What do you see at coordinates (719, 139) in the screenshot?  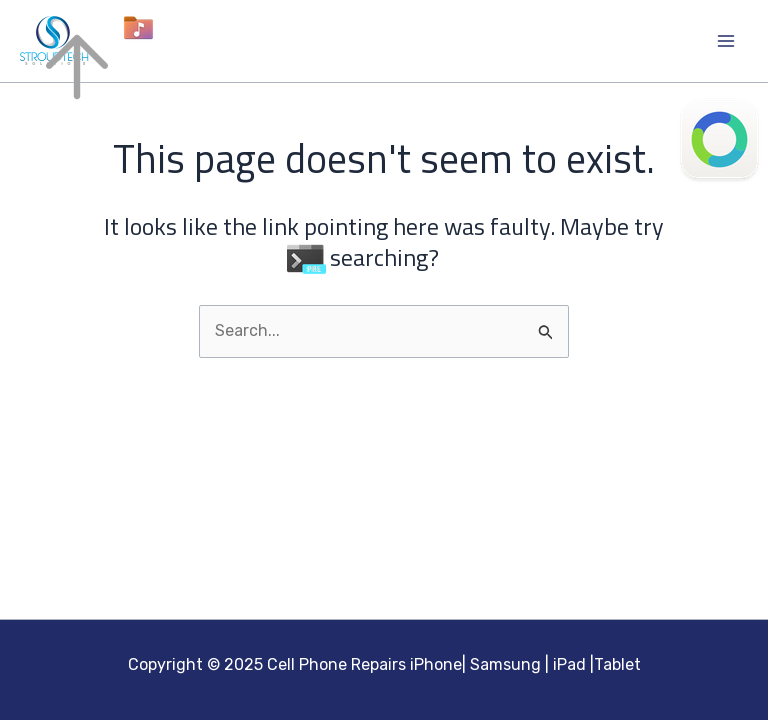 I see `open synergy app for keyboard and mouse sharing` at bounding box center [719, 139].